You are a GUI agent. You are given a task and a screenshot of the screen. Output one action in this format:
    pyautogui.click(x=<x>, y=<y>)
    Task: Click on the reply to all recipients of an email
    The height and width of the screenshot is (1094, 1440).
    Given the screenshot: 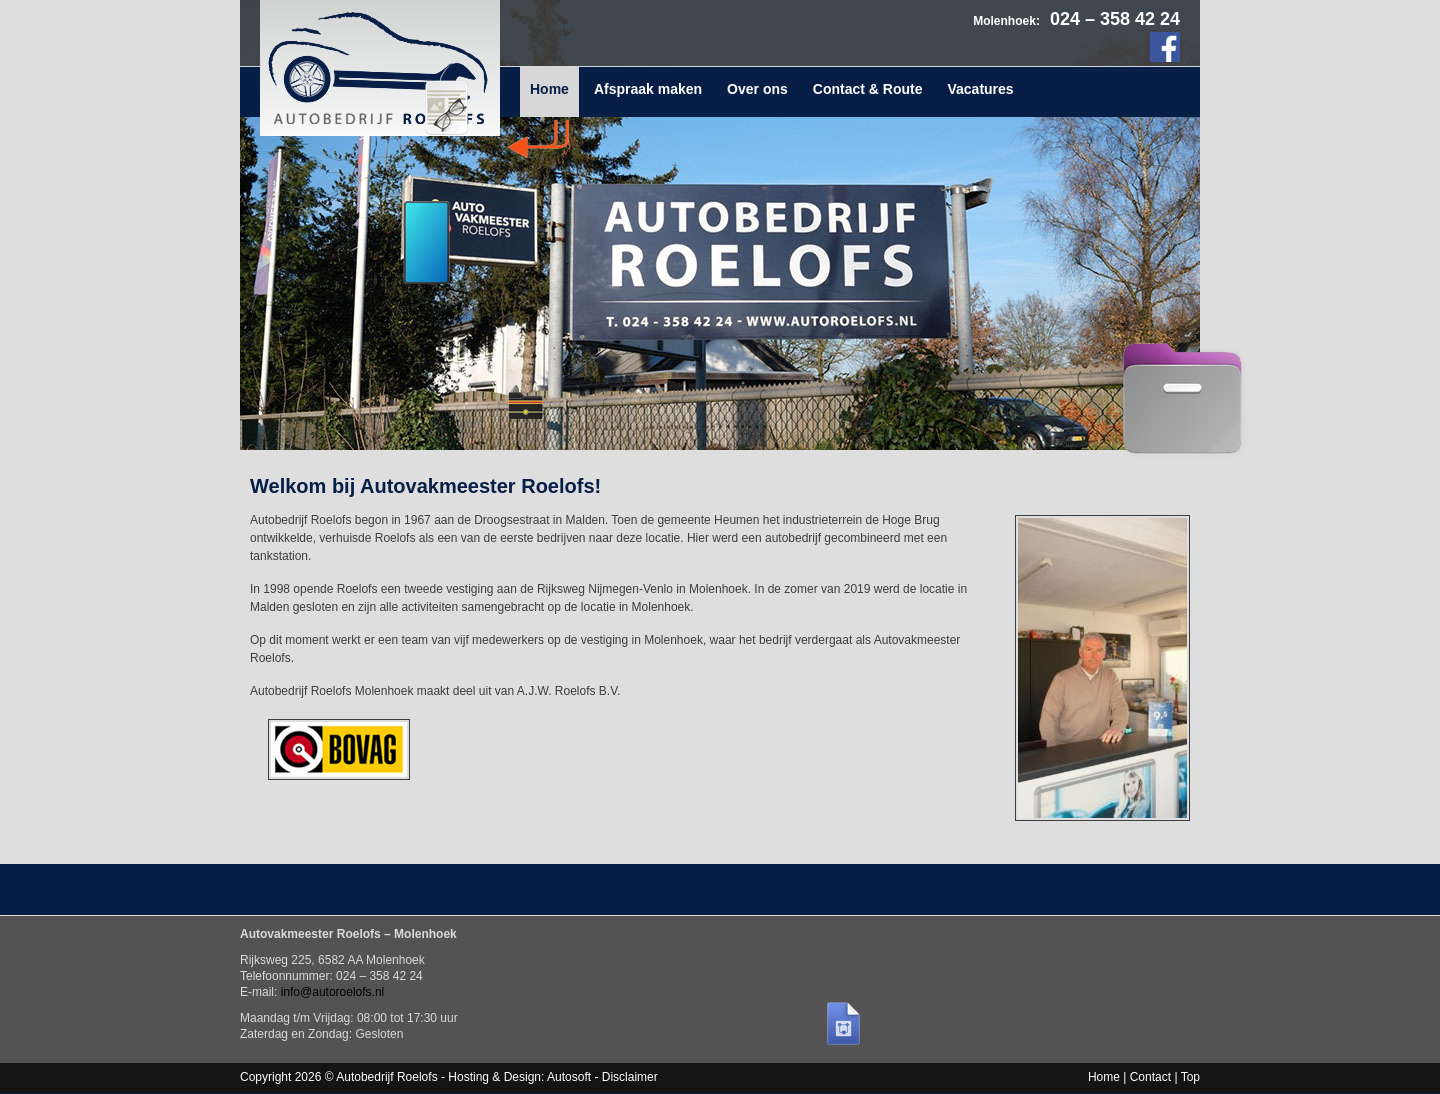 What is the action you would take?
    pyautogui.click(x=537, y=138)
    